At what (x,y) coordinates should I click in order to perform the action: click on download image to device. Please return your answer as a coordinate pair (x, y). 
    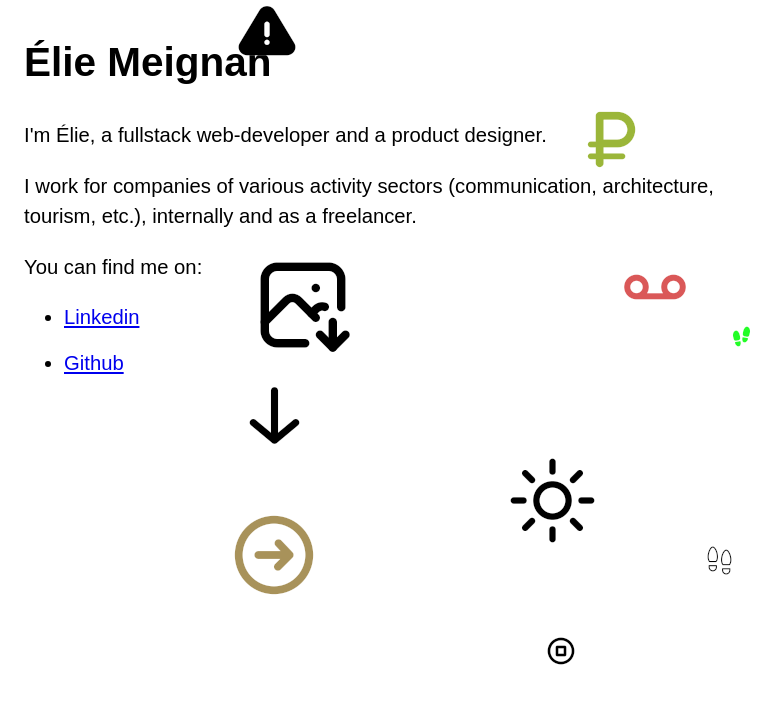
    Looking at the image, I should click on (303, 305).